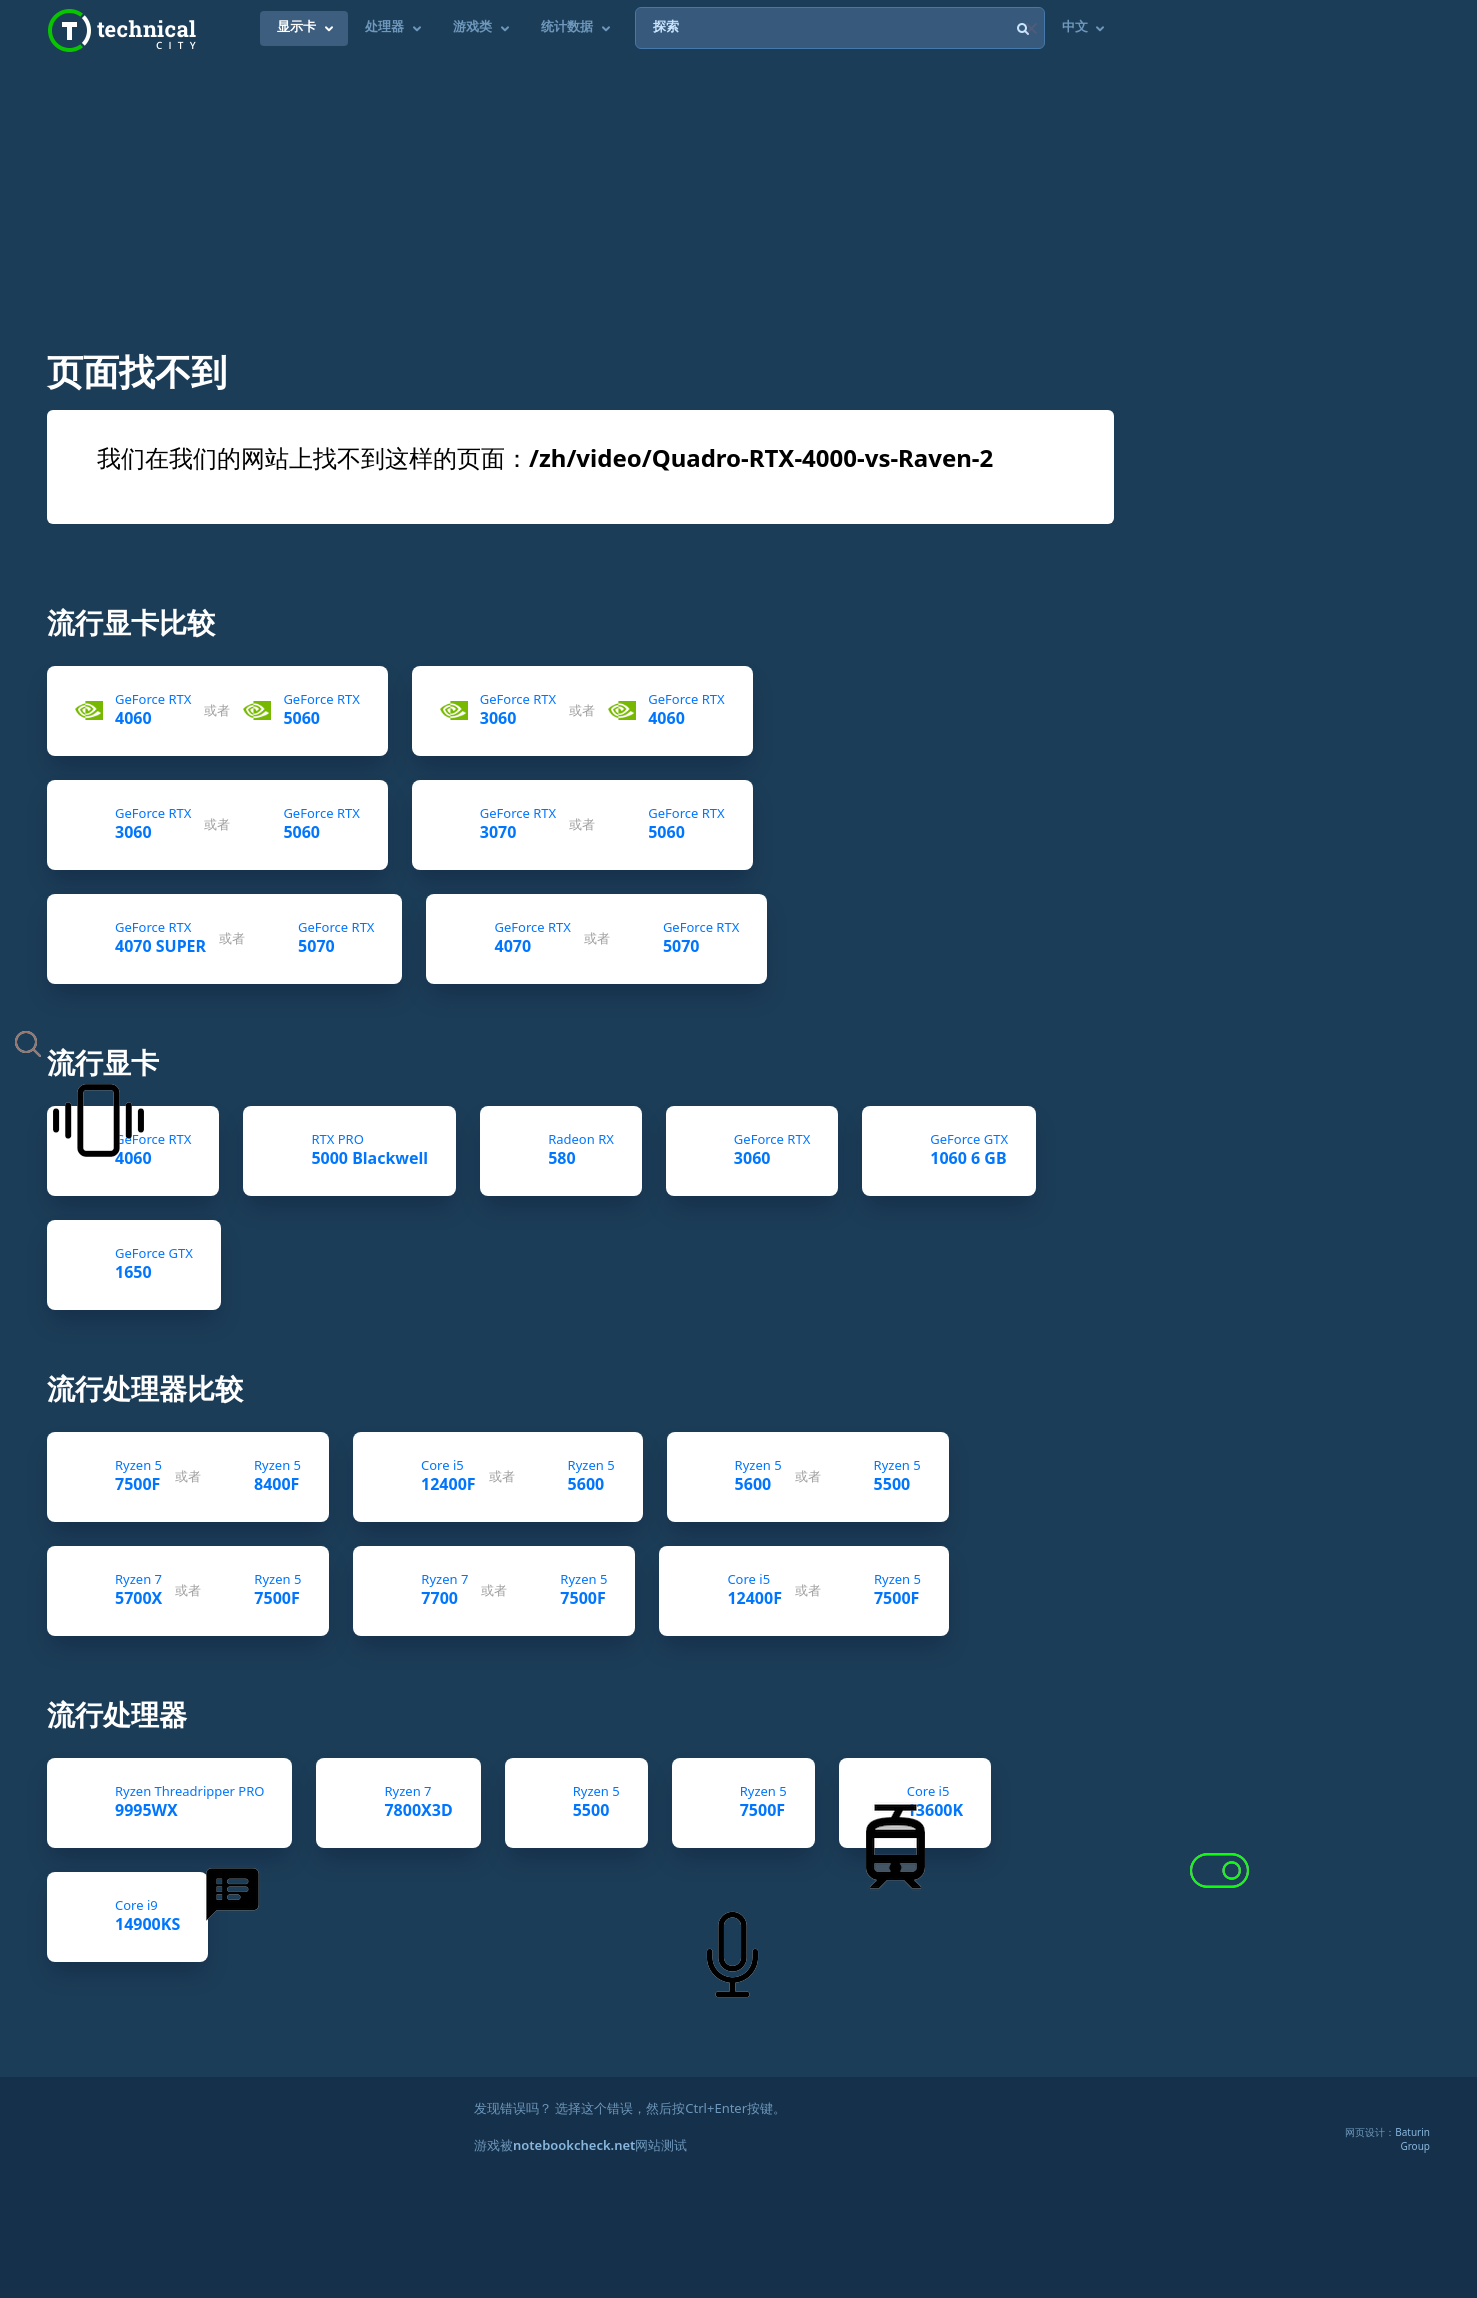 The image size is (1477, 2298). I want to click on view speaker notes or presentation talking points, so click(232, 1894).